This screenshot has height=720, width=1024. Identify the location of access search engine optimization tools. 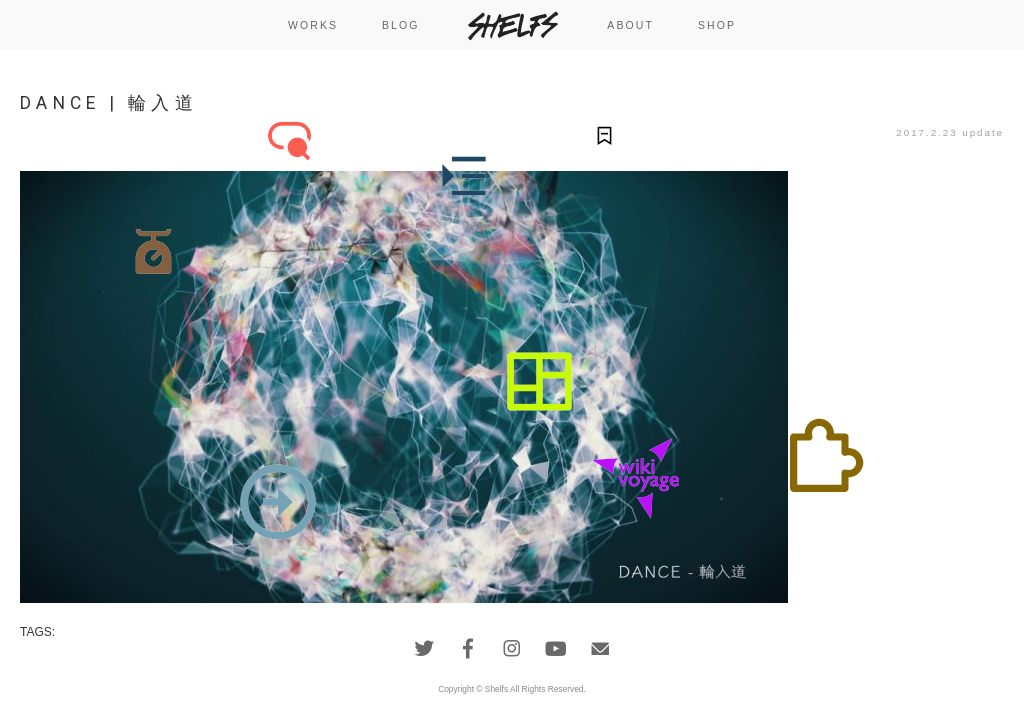
(289, 139).